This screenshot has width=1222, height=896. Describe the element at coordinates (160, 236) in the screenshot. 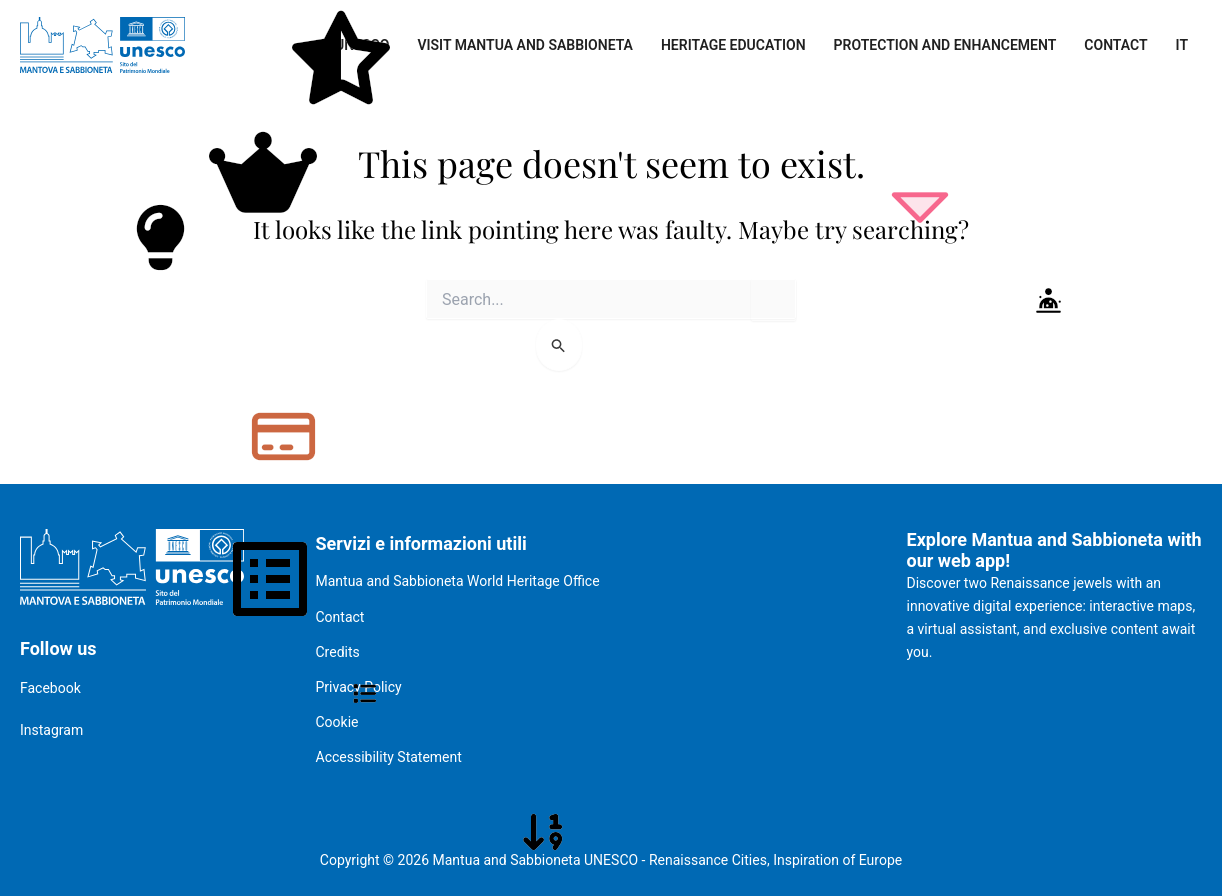

I see `access tips or helpful suggestions` at that location.